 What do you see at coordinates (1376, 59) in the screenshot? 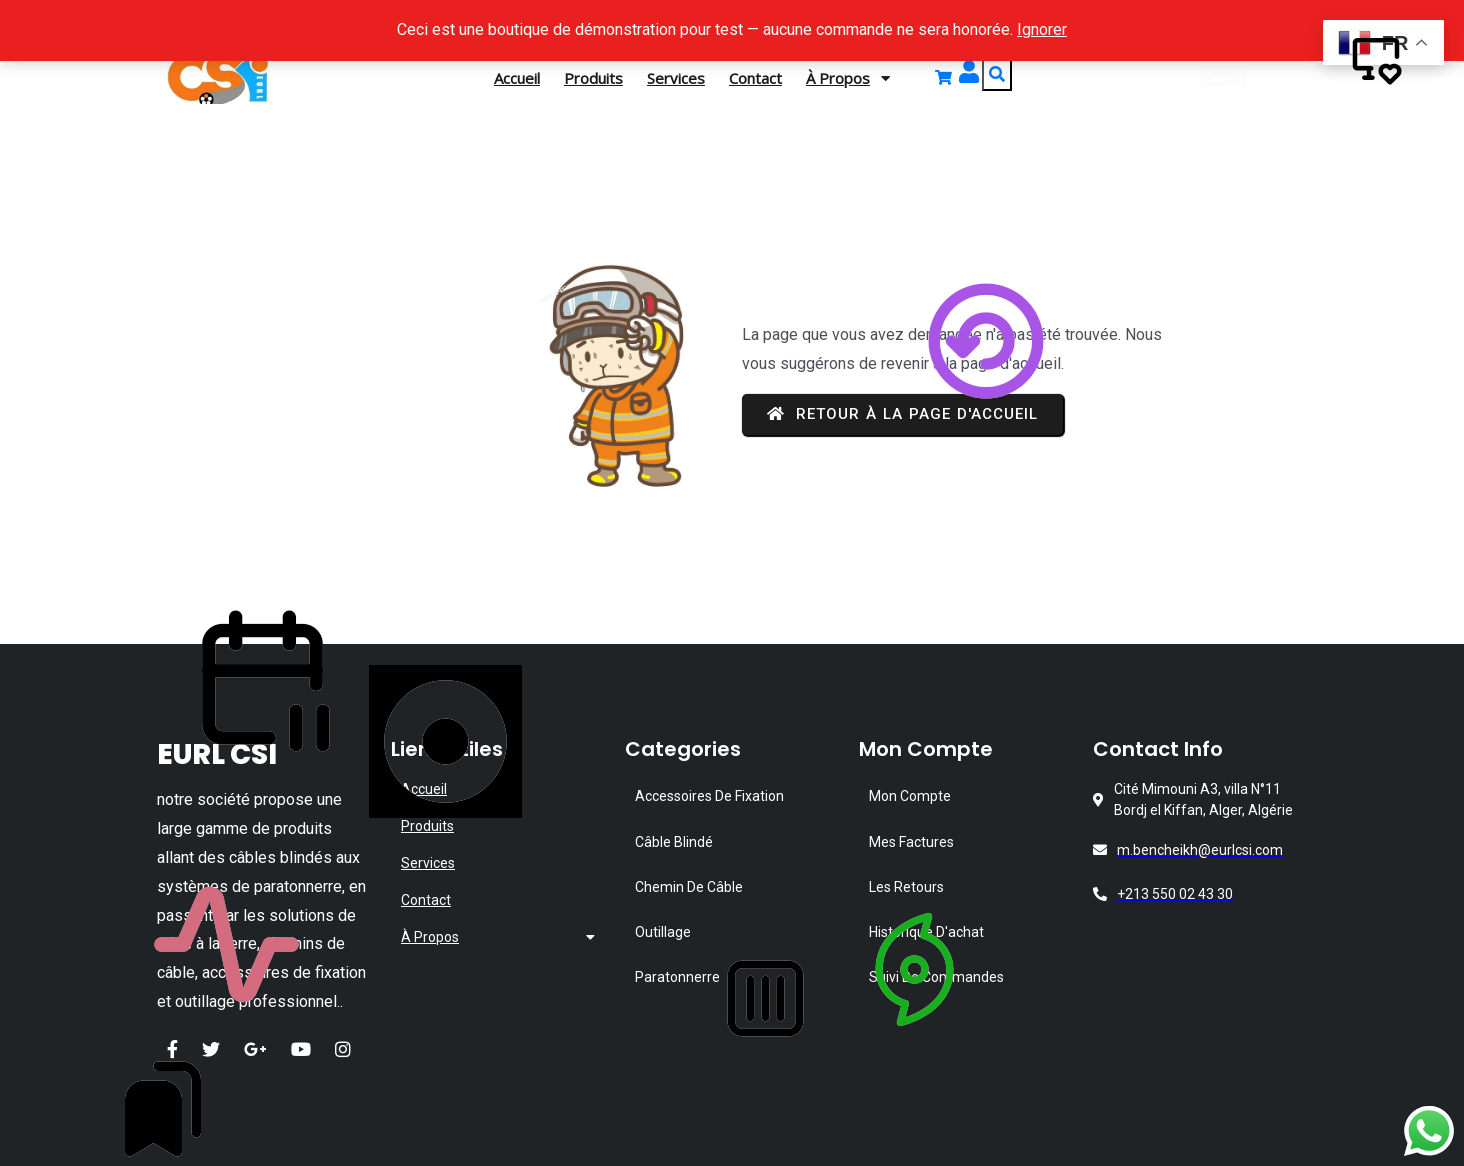
I see `add device to favorites` at bounding box center [1376, 59].